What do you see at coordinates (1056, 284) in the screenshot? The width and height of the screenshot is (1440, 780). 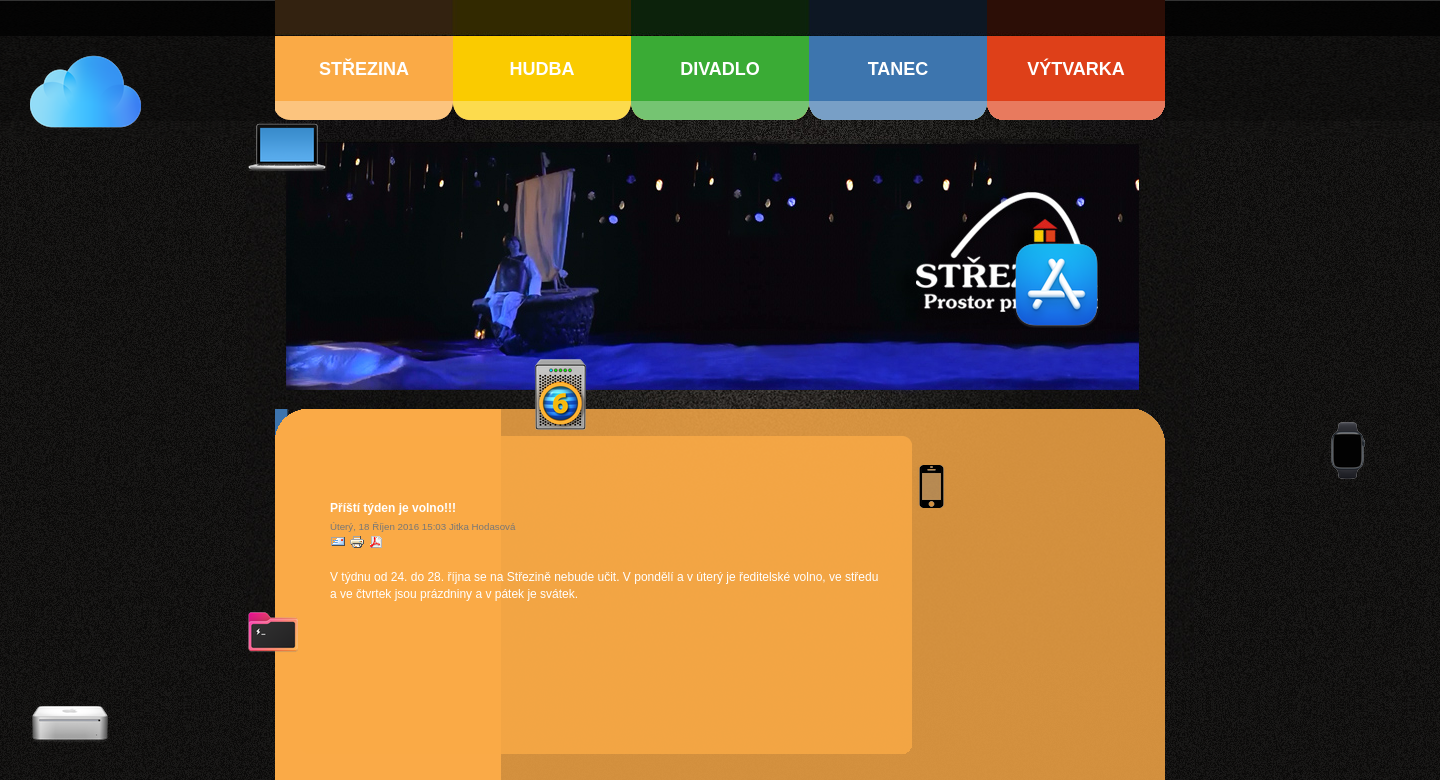 I see `open the App Store to browse and download apps` at bounding box center [1056, 284].